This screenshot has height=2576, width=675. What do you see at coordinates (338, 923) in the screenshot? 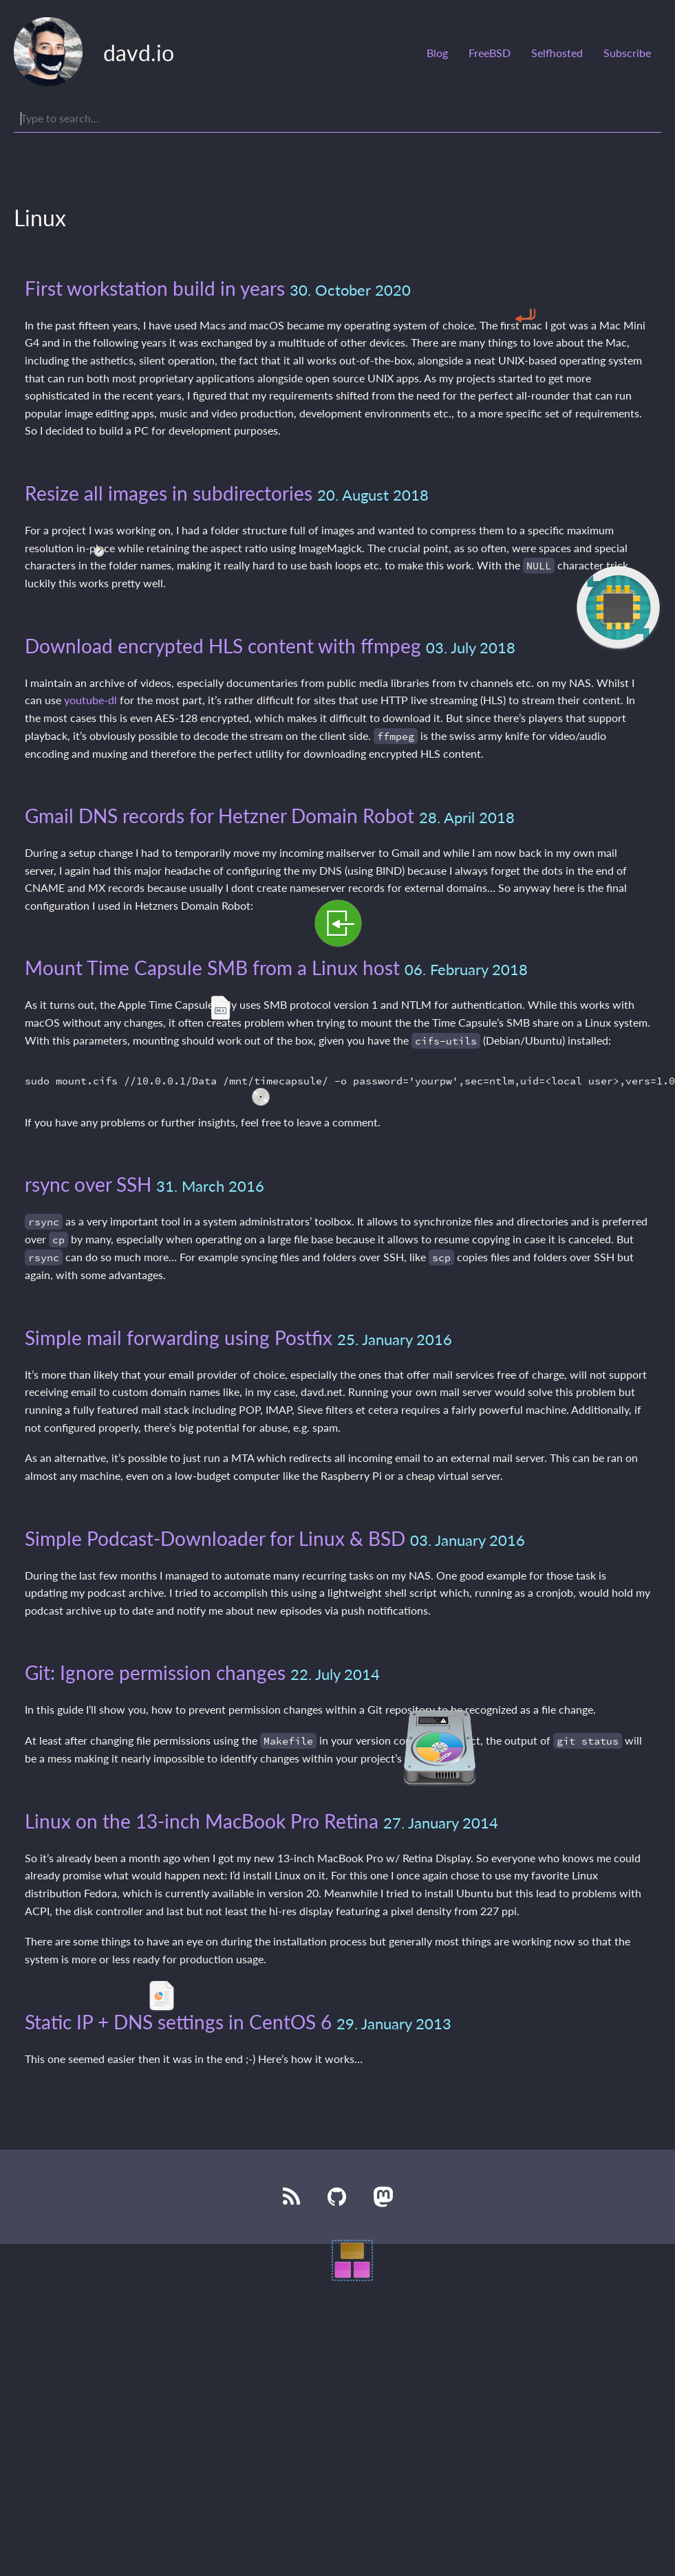
I see `log out of the current user session` at bounding box center [338, 923].